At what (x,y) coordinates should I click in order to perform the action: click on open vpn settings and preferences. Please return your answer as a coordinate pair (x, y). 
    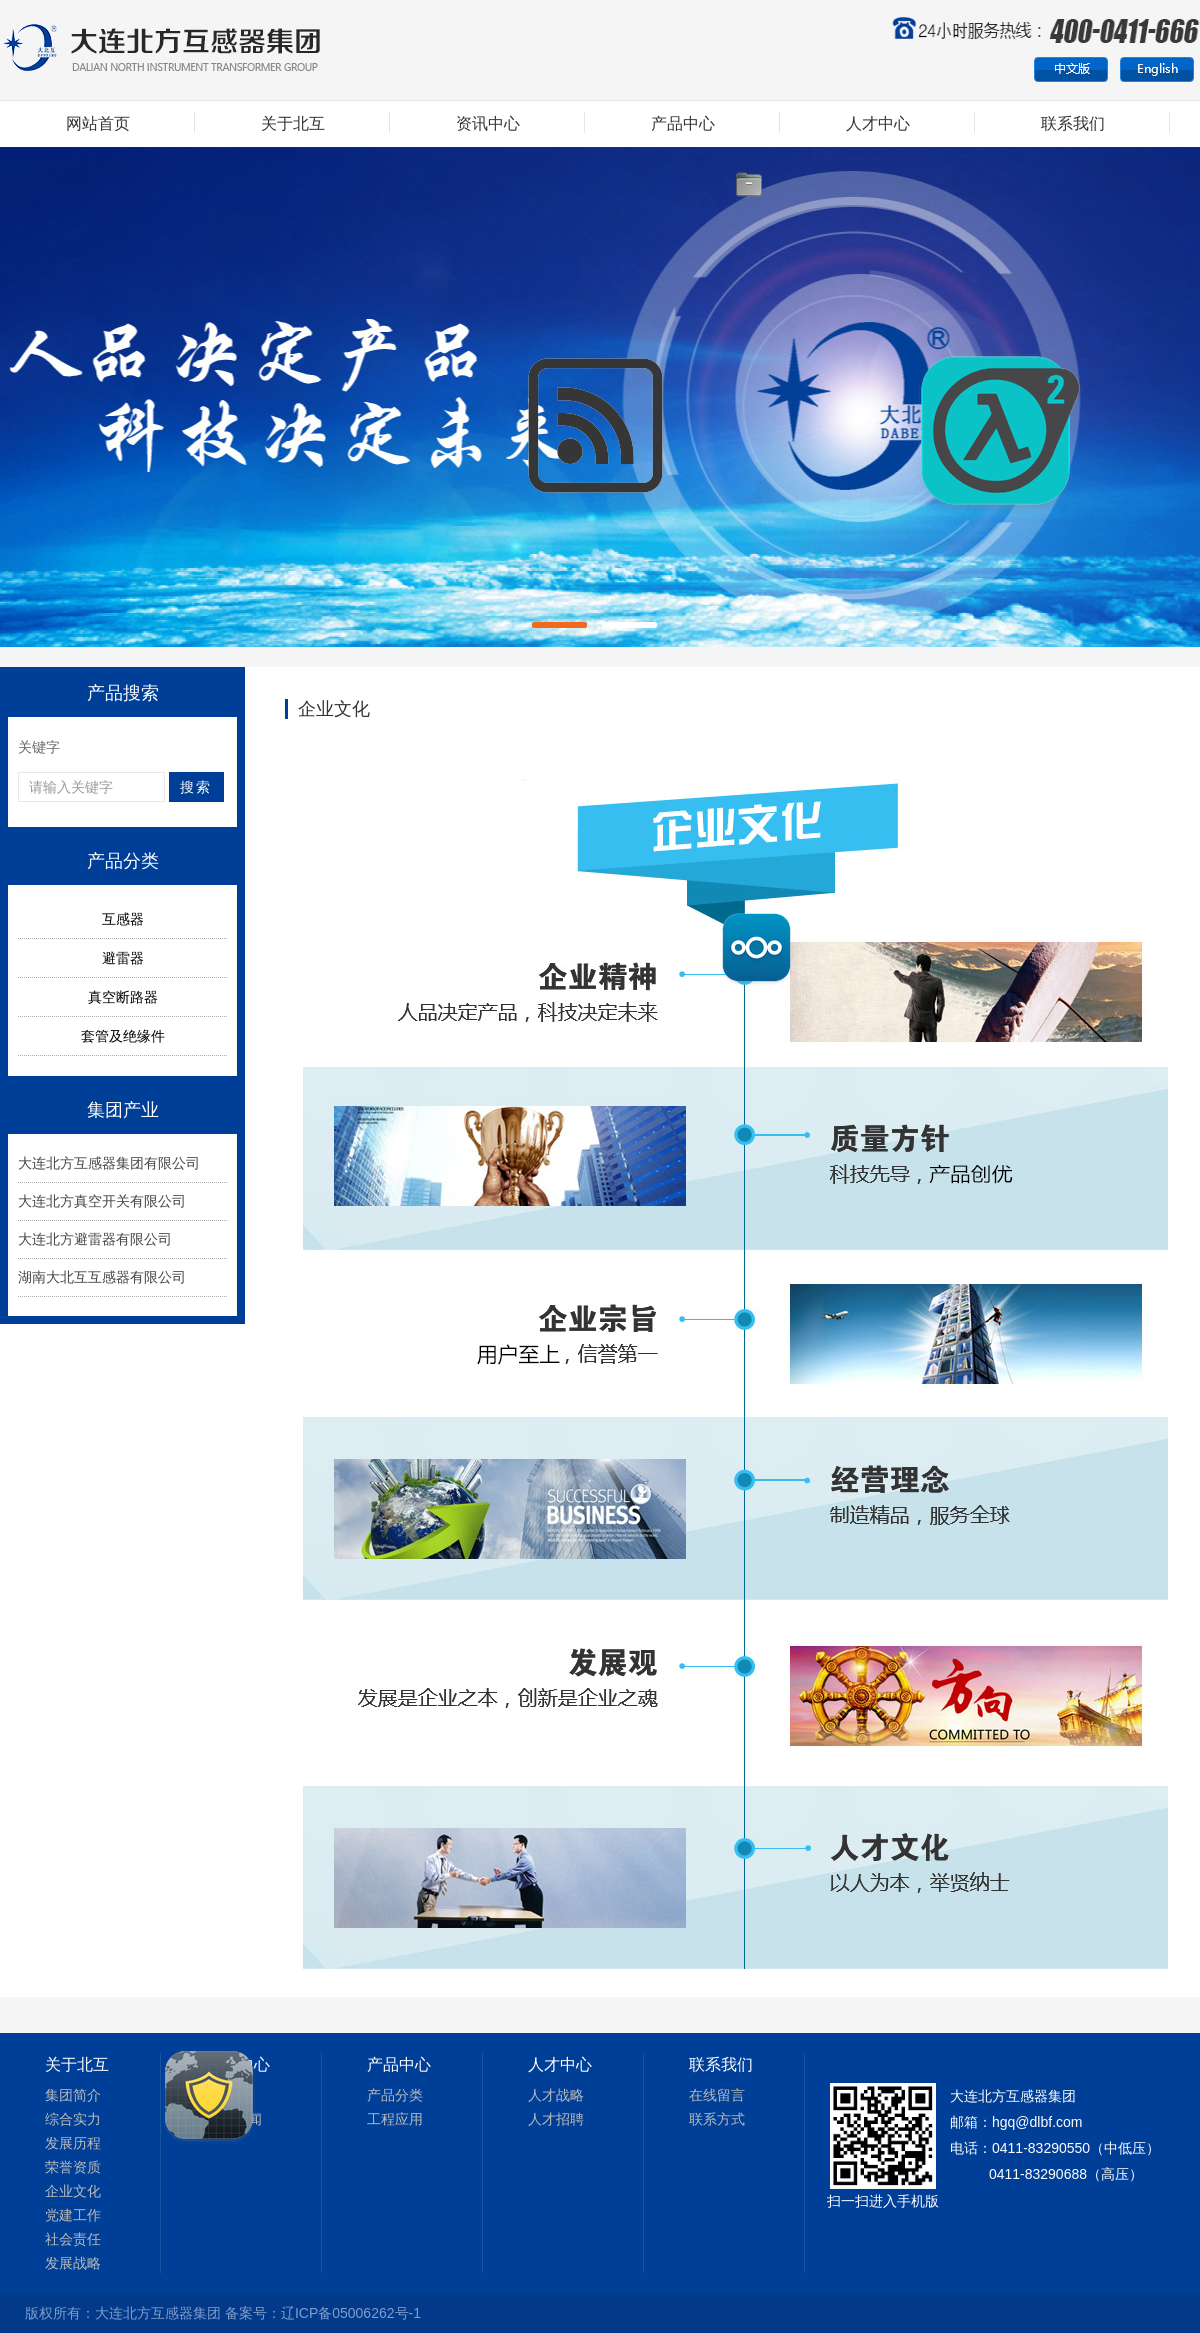
    Looking at the image, I should click on (209, 2095).